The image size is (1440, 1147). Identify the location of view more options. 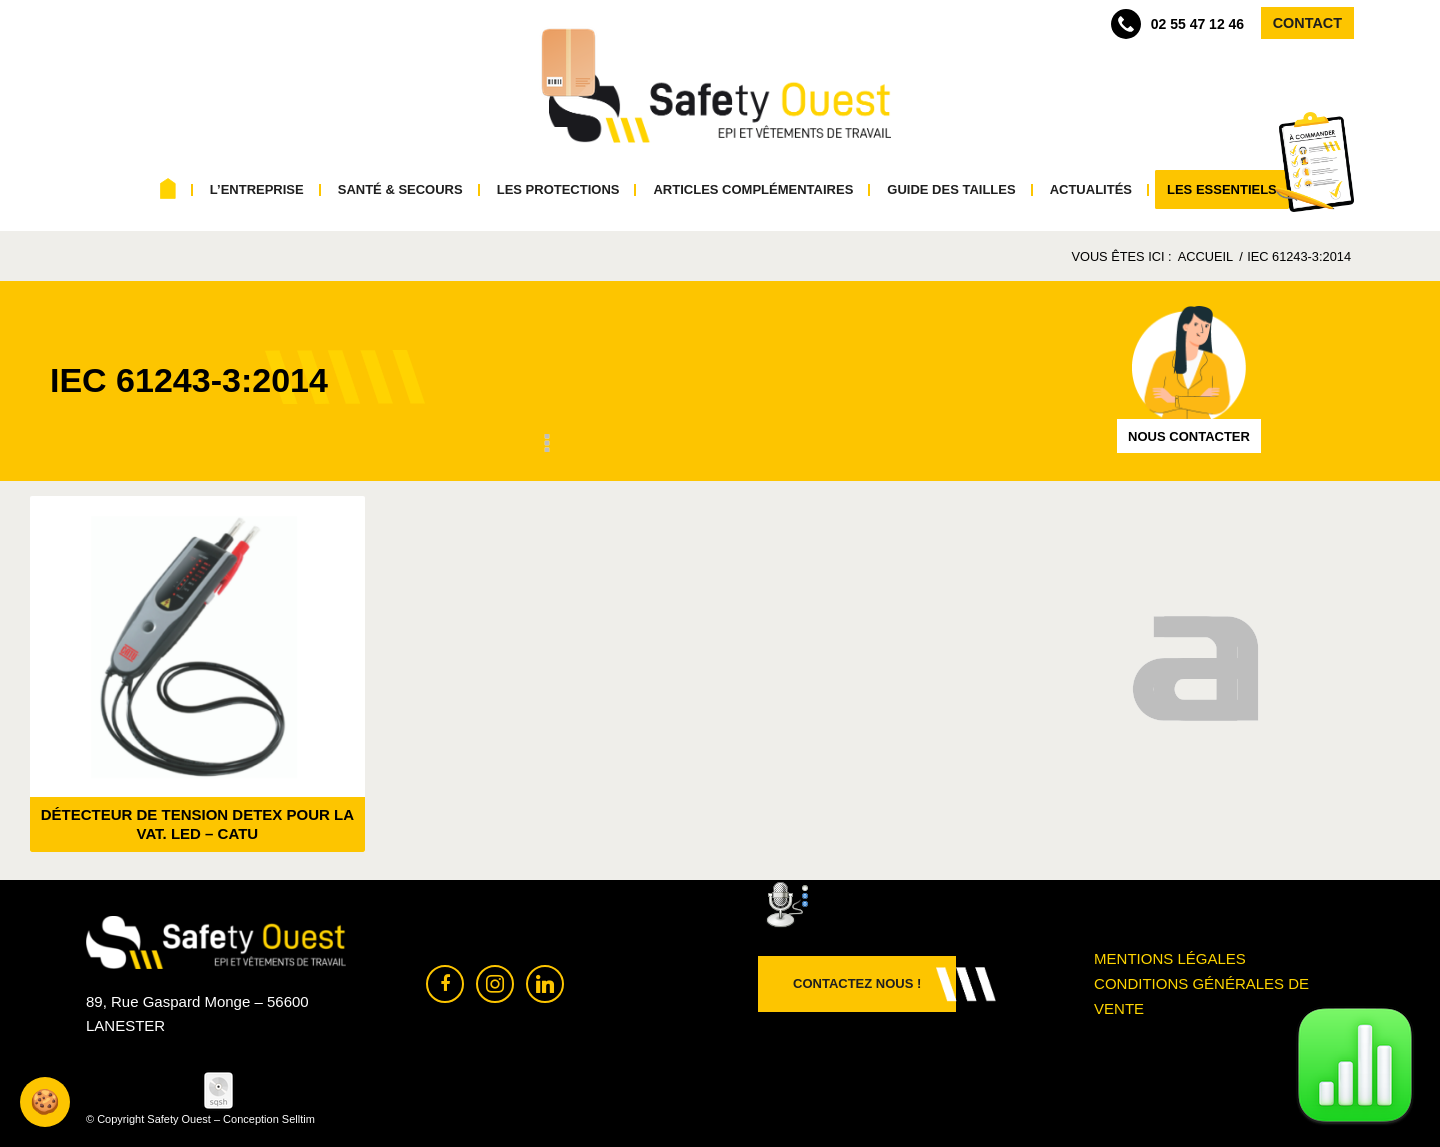
(547, 443).